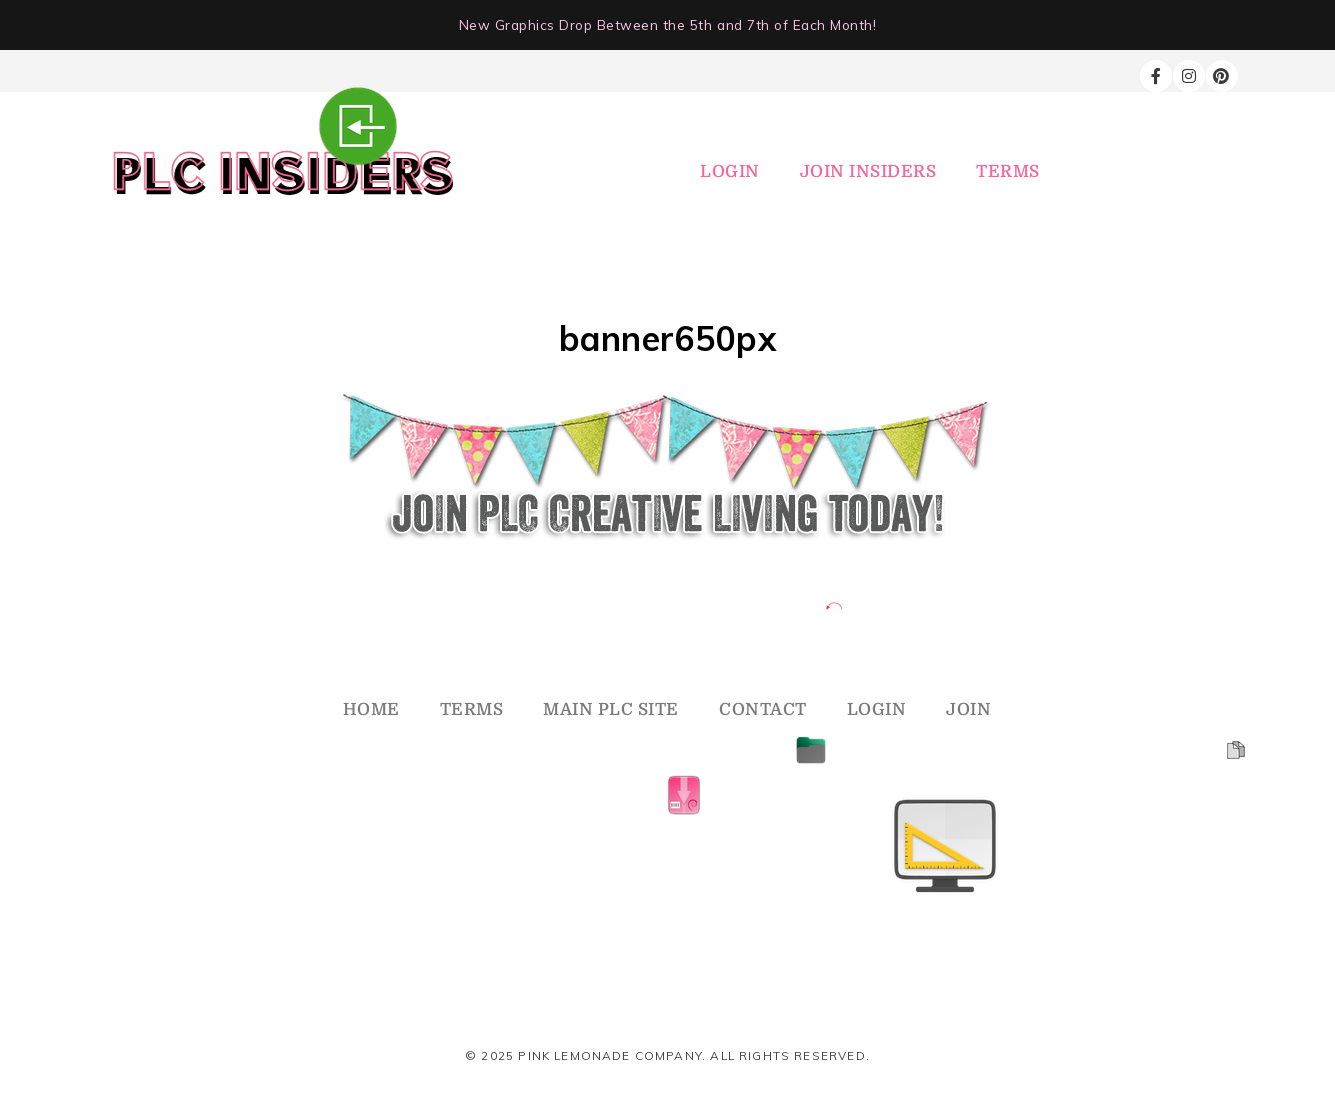 The width and height of the screenshot is (1335, 1093). What do you see at coordinates (834, 606) in the screenshot?
I see `undo the last action` at bounding box center [834, 606].